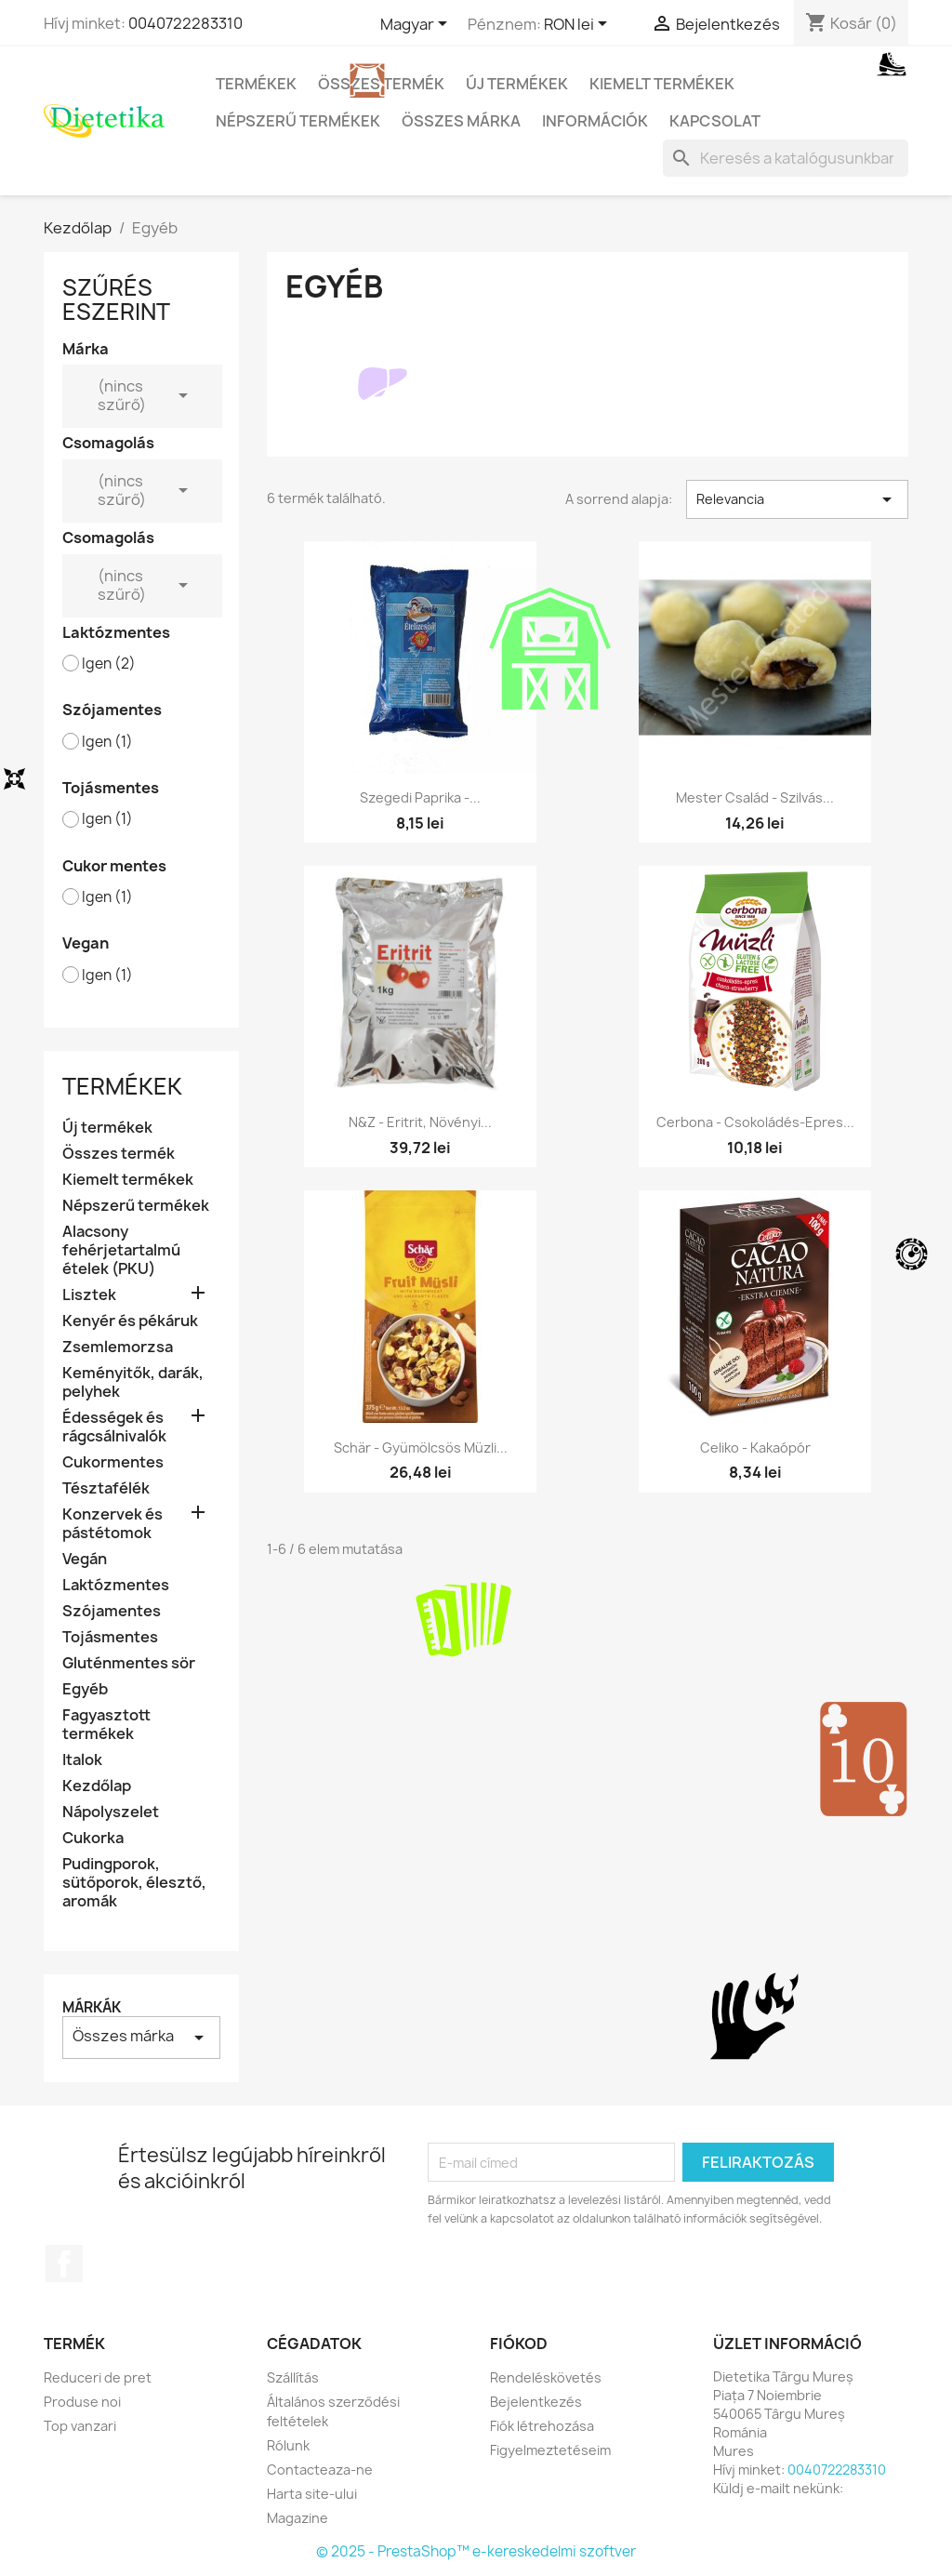 The width and height of the screenshot is (952, 2576). Describe the element at coordinates (549, 648) in the screenshot. I see `access farm or agricultural features` at that location.